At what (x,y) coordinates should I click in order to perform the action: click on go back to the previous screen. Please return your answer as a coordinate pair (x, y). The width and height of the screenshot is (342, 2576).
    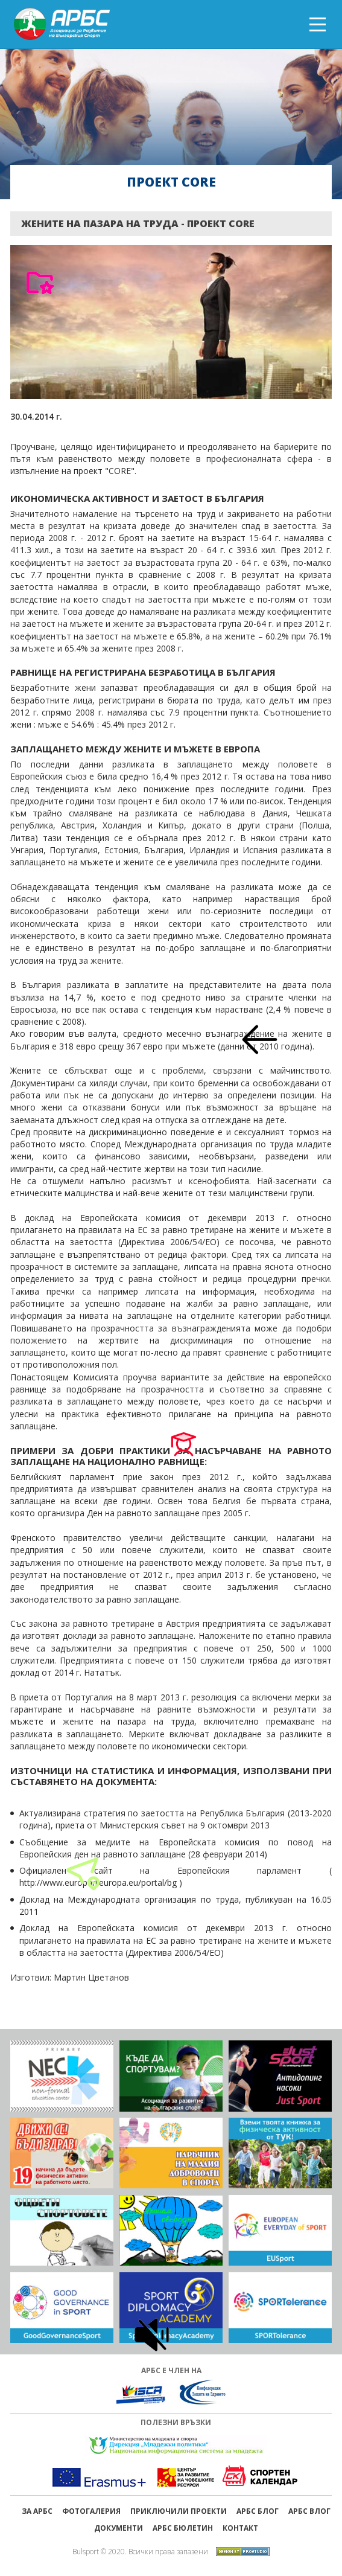
    Looking at the image, I should click on (259, 1039).